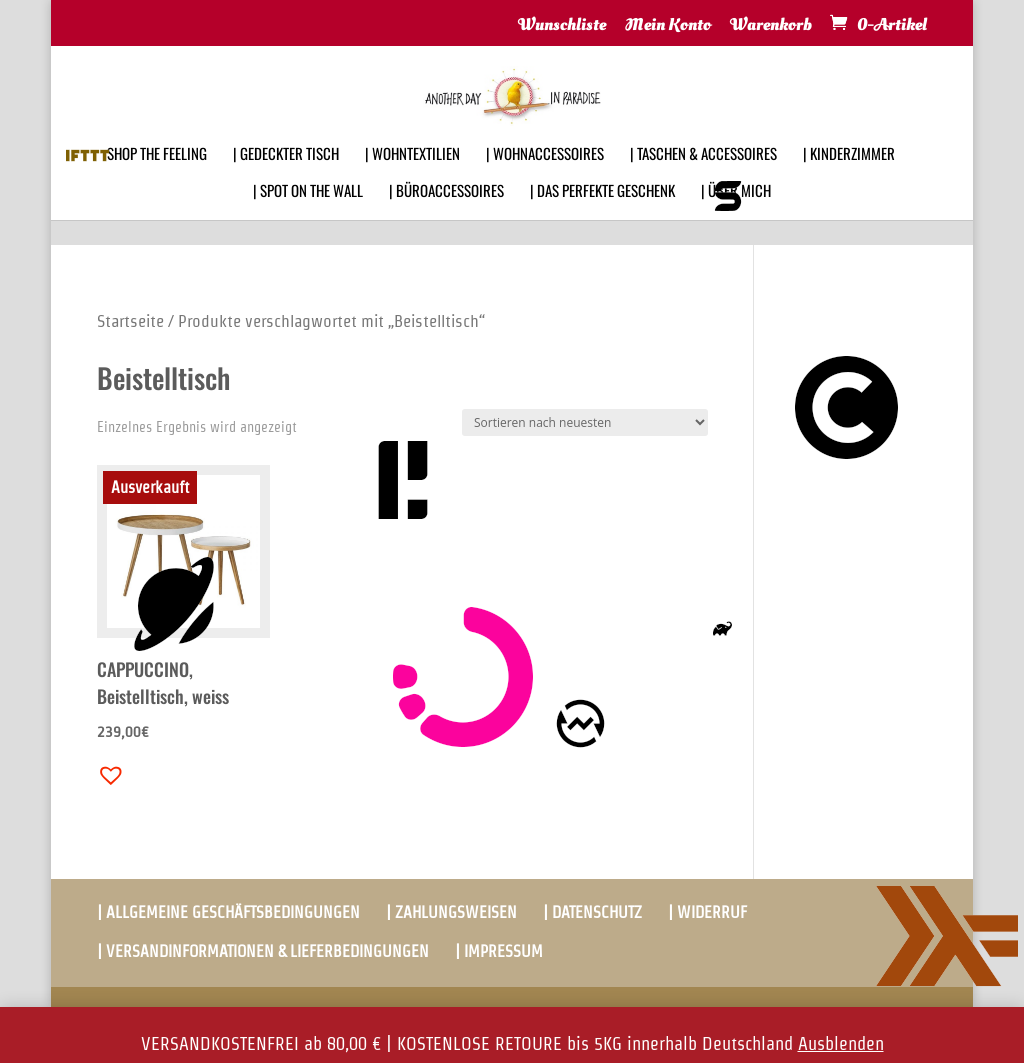 The image size is (1024, 1063). I want to click on Scrutinizer CI logo, so click(728, 196).